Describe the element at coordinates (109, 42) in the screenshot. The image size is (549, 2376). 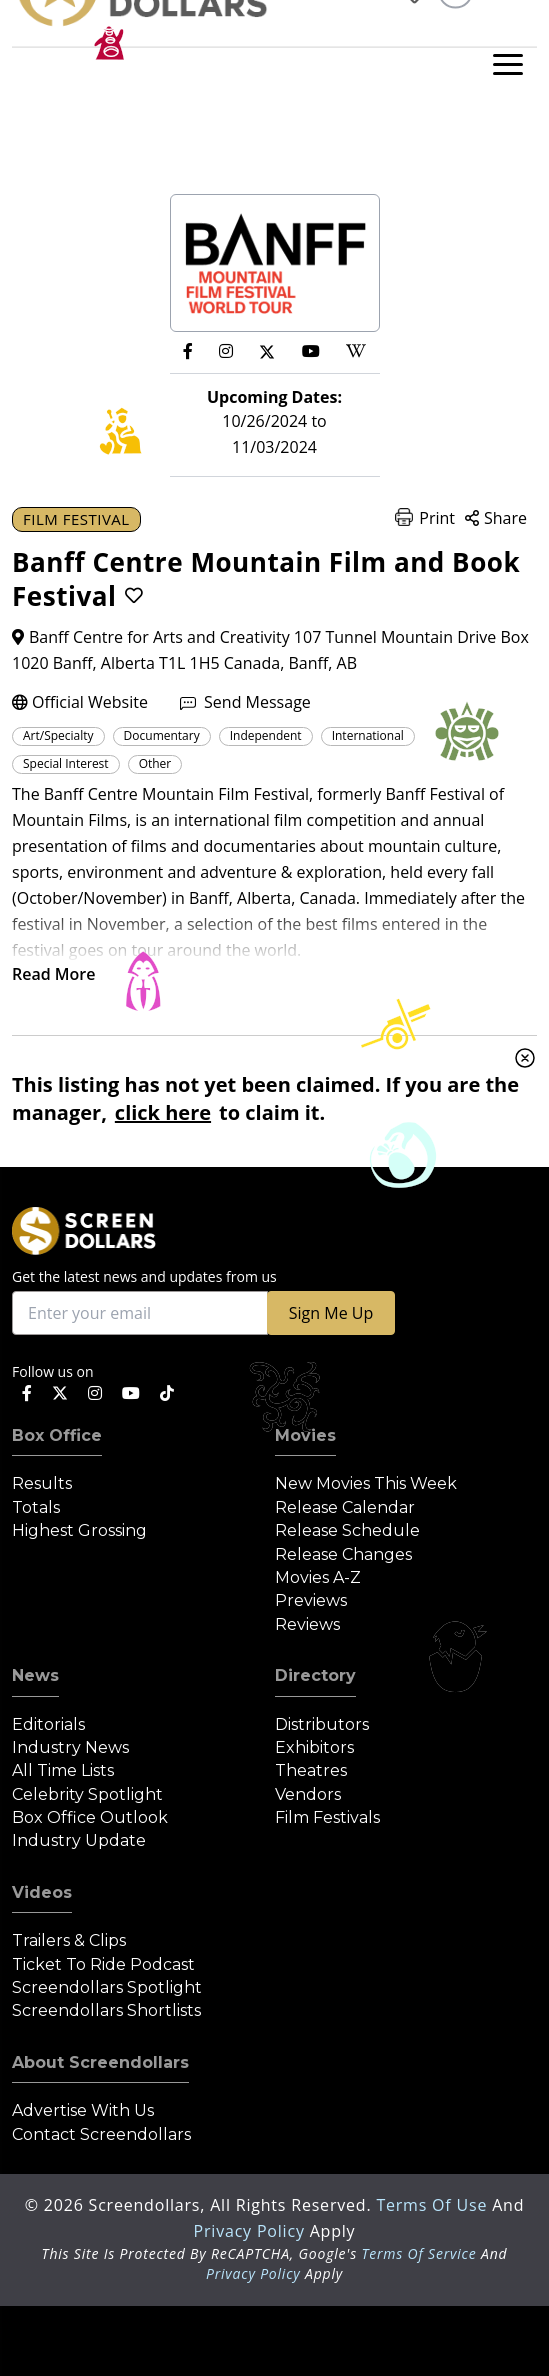
I see `icon representing a tentacle creature or monster in a game` at that location.